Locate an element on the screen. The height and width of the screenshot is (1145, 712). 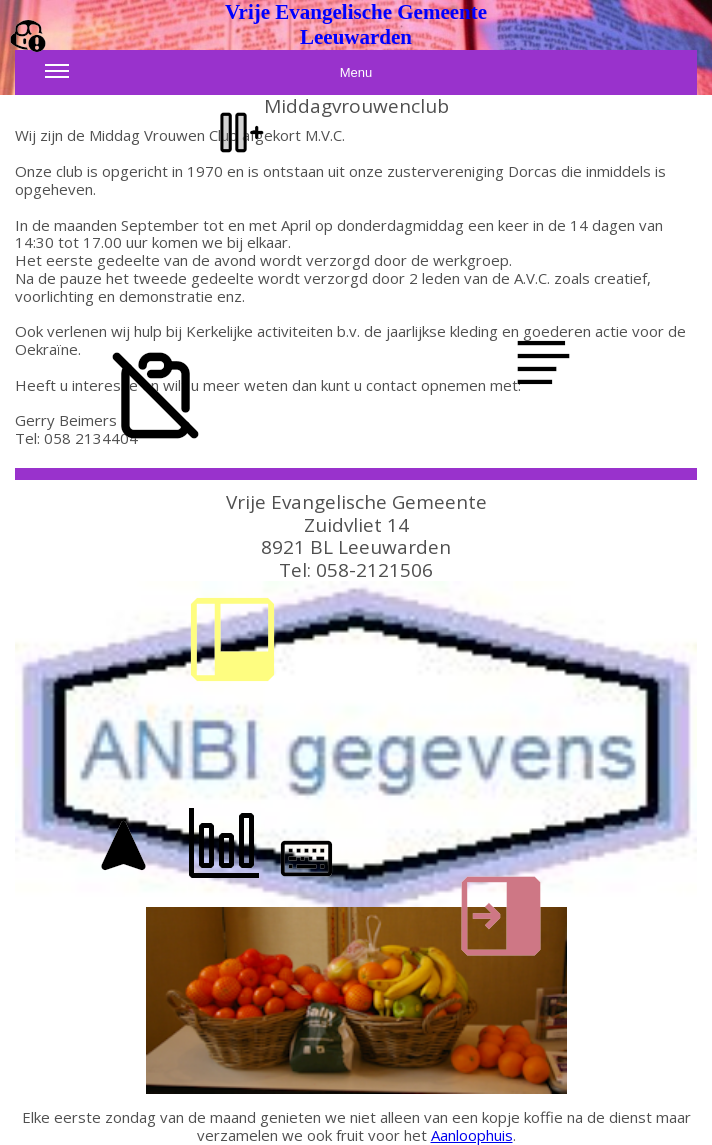
add a new column to the right is located at coordinates (238, 132).